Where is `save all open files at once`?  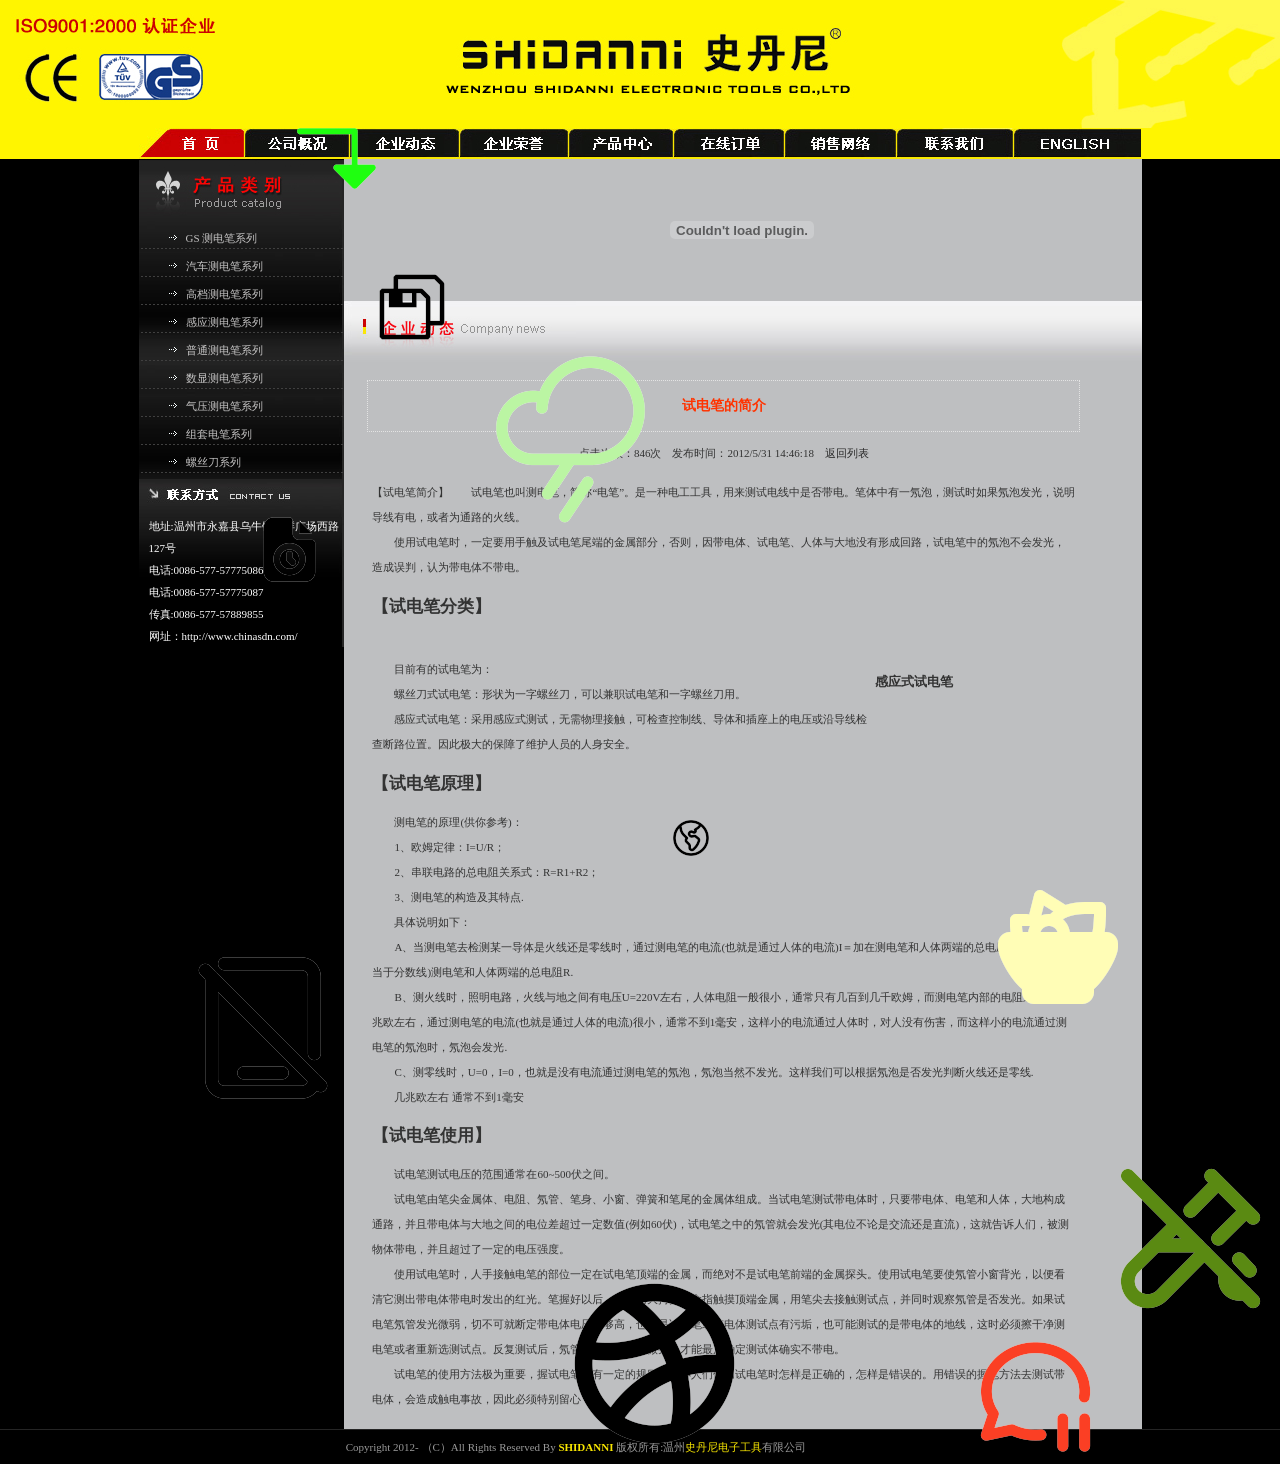 save all open files at once is located at coordinates (412, 307).